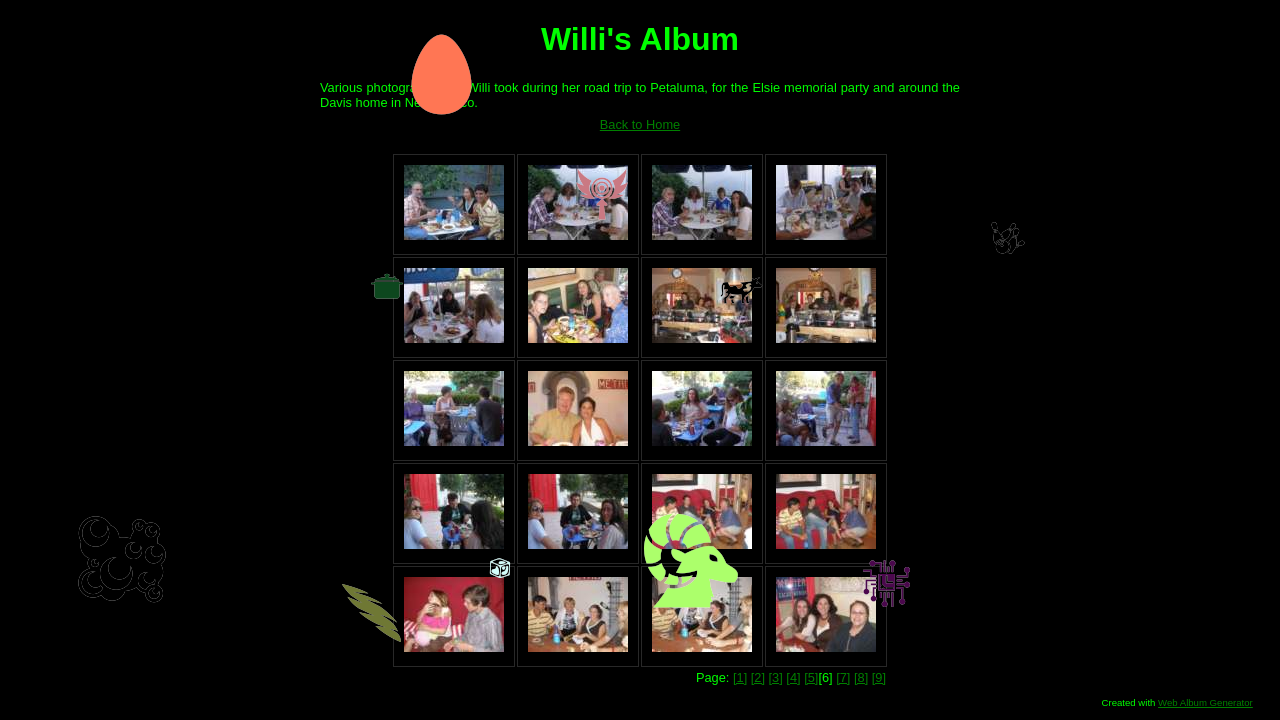 This screenshot has height=720, width=1280. I want to click on view ram or aries zodiac sign, so click(690, 560).